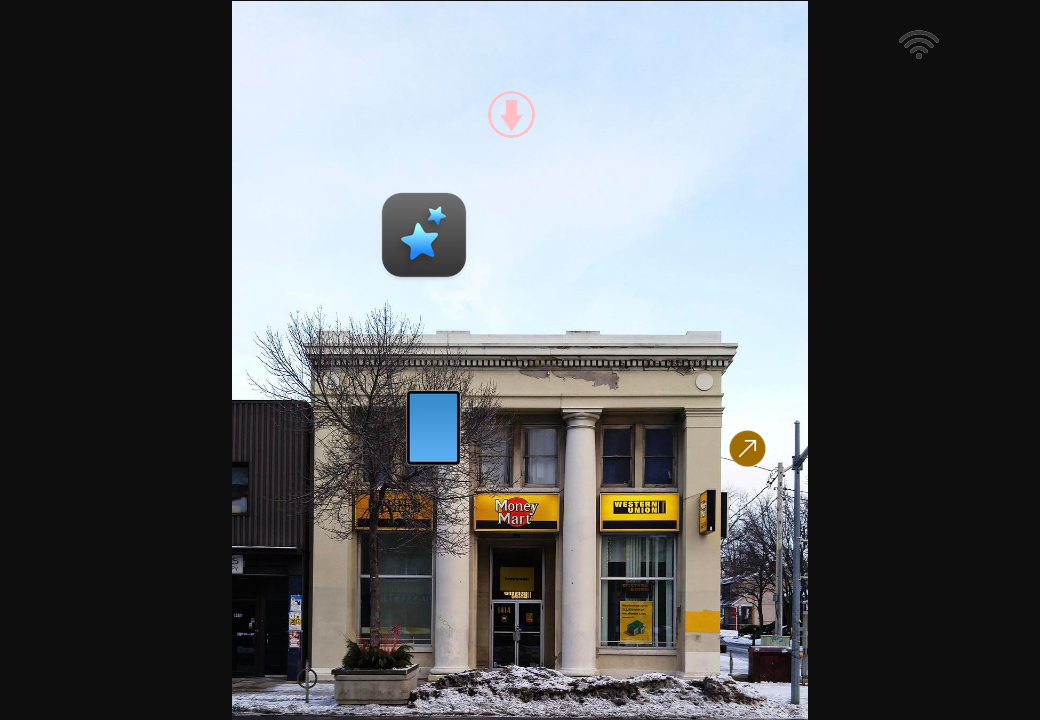  What do you see at coordinates (511, 114) in the screenshot?
I see `download a file or resource` at bounding box center [511, 114].